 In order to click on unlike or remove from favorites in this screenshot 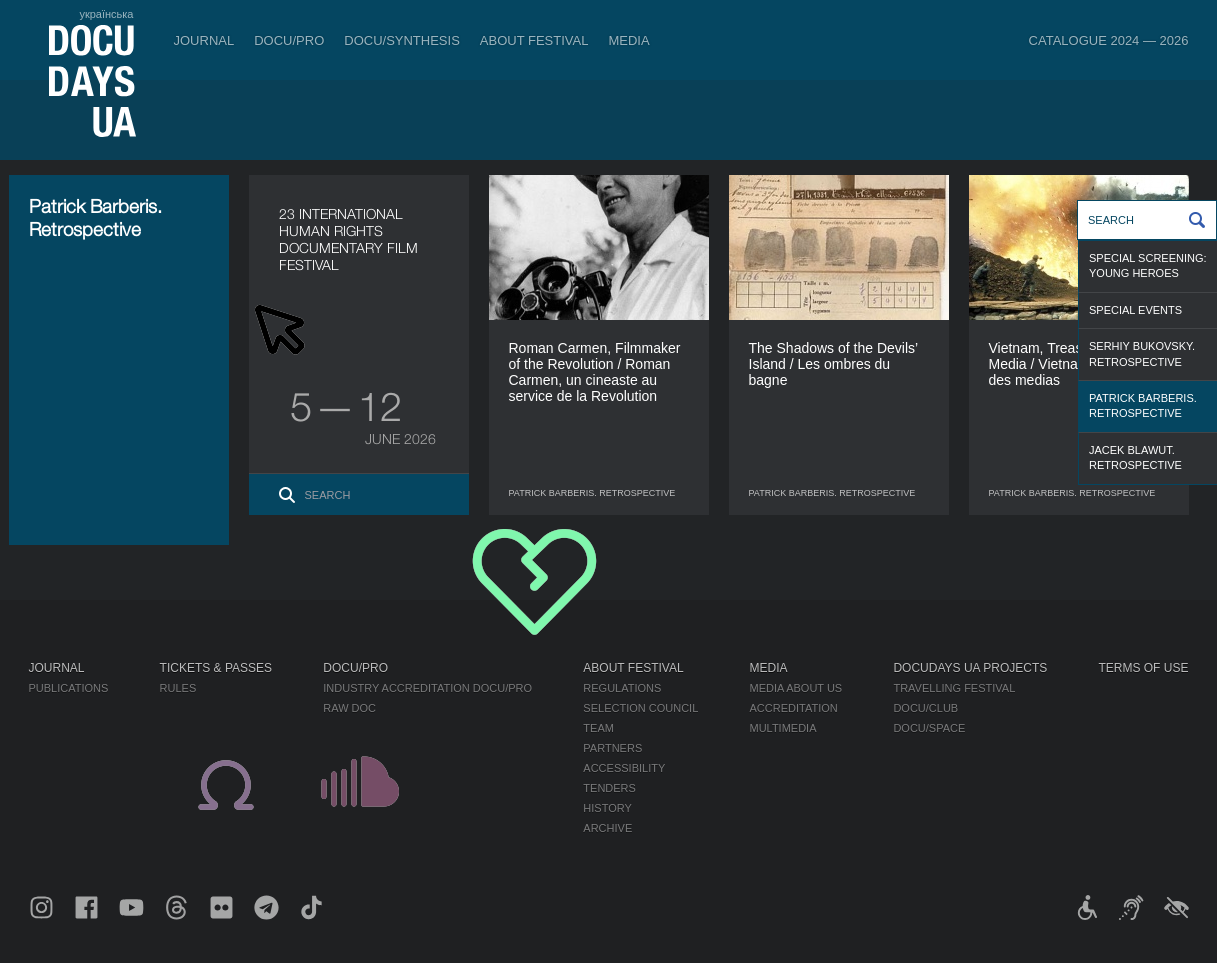, I will do `click(534, 577)`.